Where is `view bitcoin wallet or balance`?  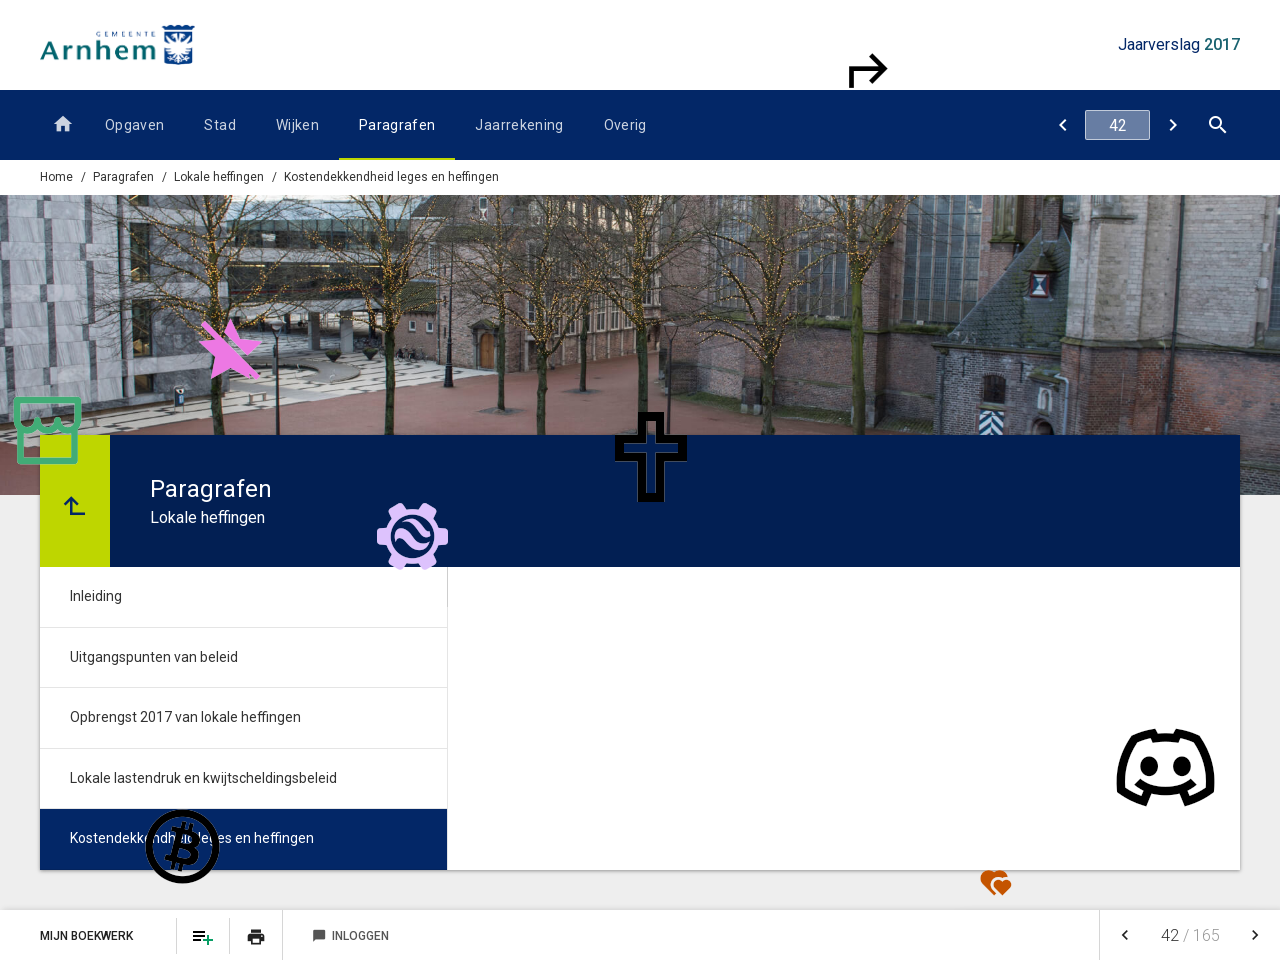
view bitcoin wallet or balance is located at coordinates (182, 846).